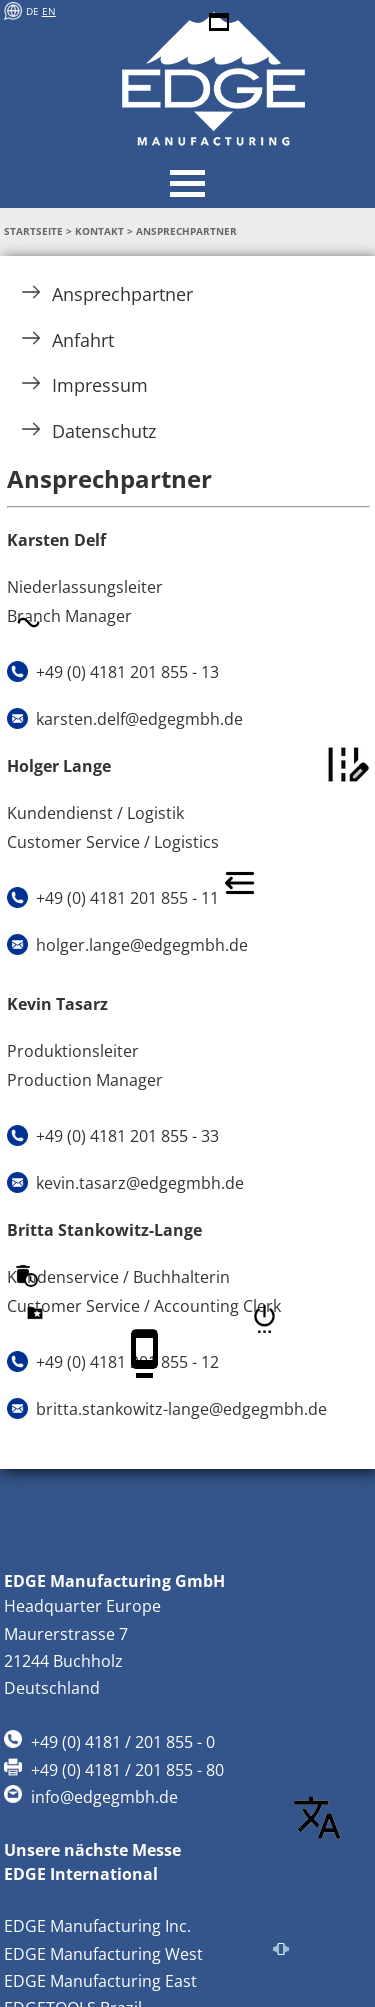 The height and width of the screenshot is (2007, 375). What do you see at coordinates (317, 1817) in the screenshot?
I see `translate text to another language` at bounding box center [317, 1817].